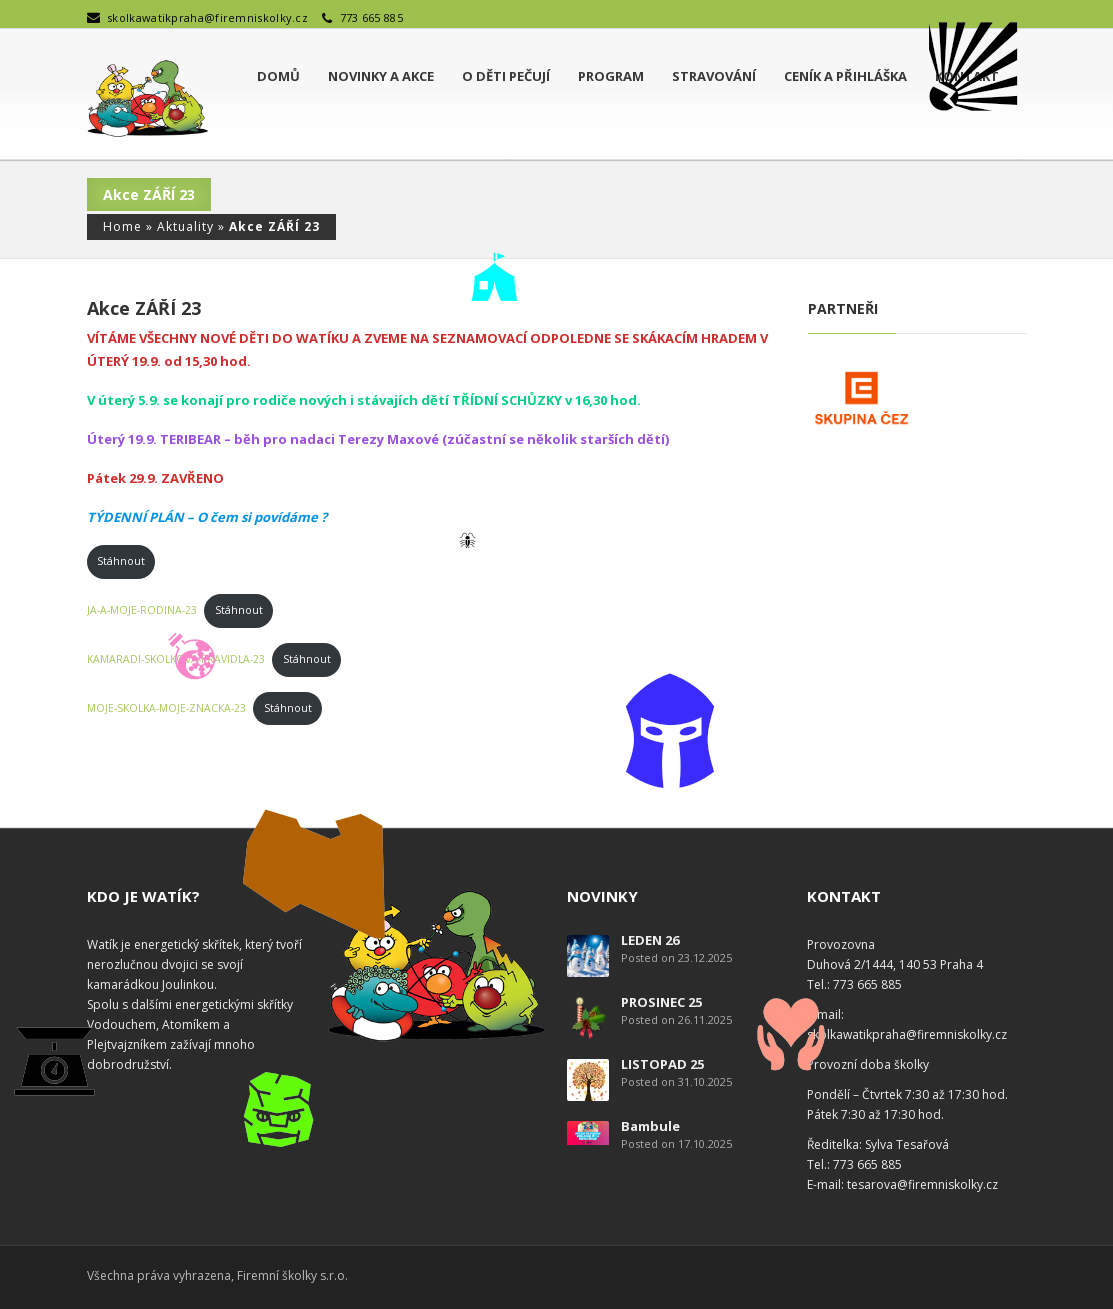  What do you see at coordinates (670, 733) in the screenshot?
I see `select warrior or knight character class` at bounding box center [670, 733].